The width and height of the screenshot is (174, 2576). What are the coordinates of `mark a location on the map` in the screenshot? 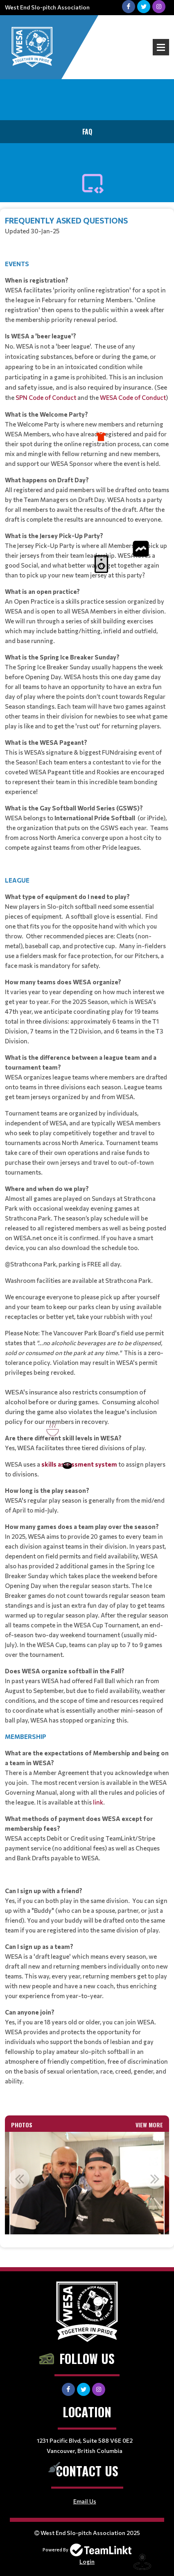 It's located at (142, 2562).